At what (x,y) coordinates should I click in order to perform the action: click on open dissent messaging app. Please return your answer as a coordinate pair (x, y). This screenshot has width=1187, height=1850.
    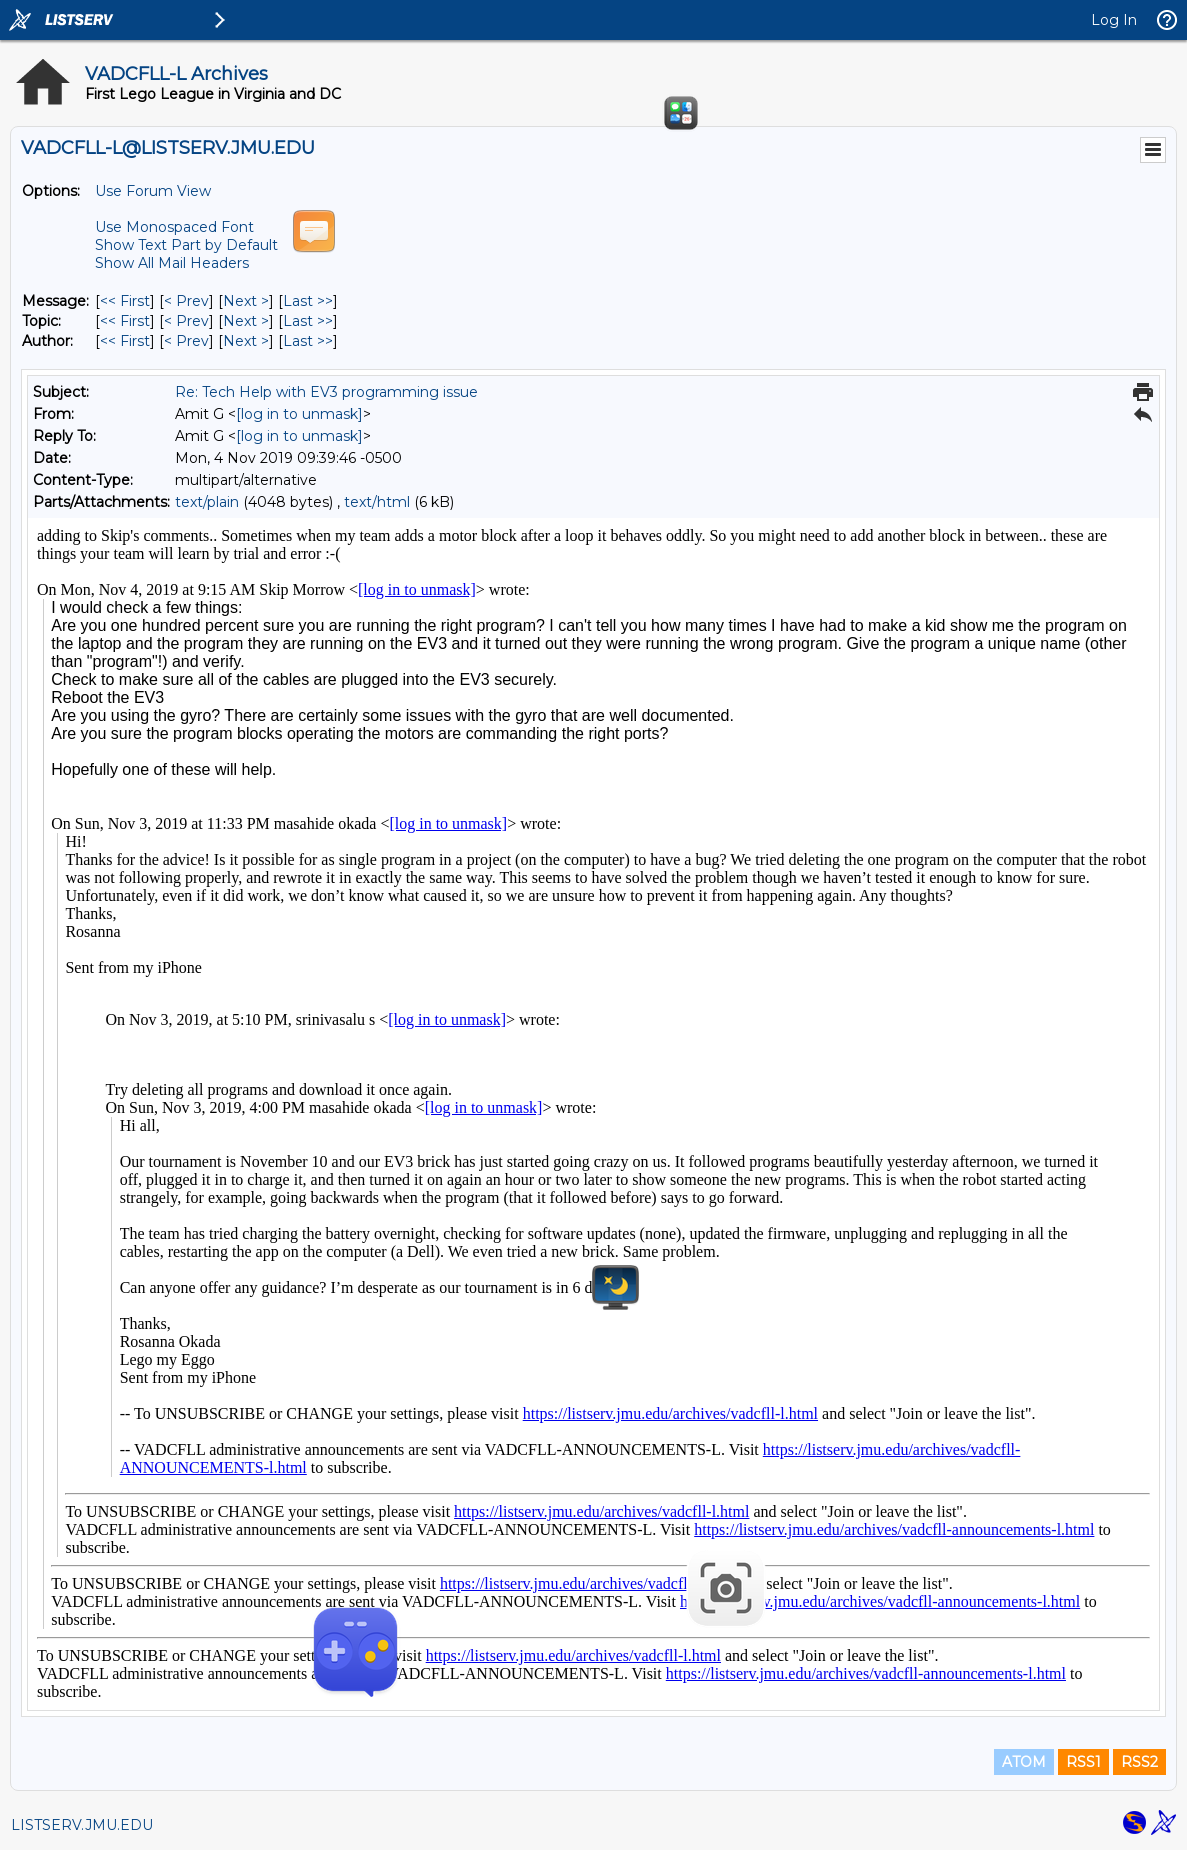
    Looking at the image, I should click on (355, 1649).